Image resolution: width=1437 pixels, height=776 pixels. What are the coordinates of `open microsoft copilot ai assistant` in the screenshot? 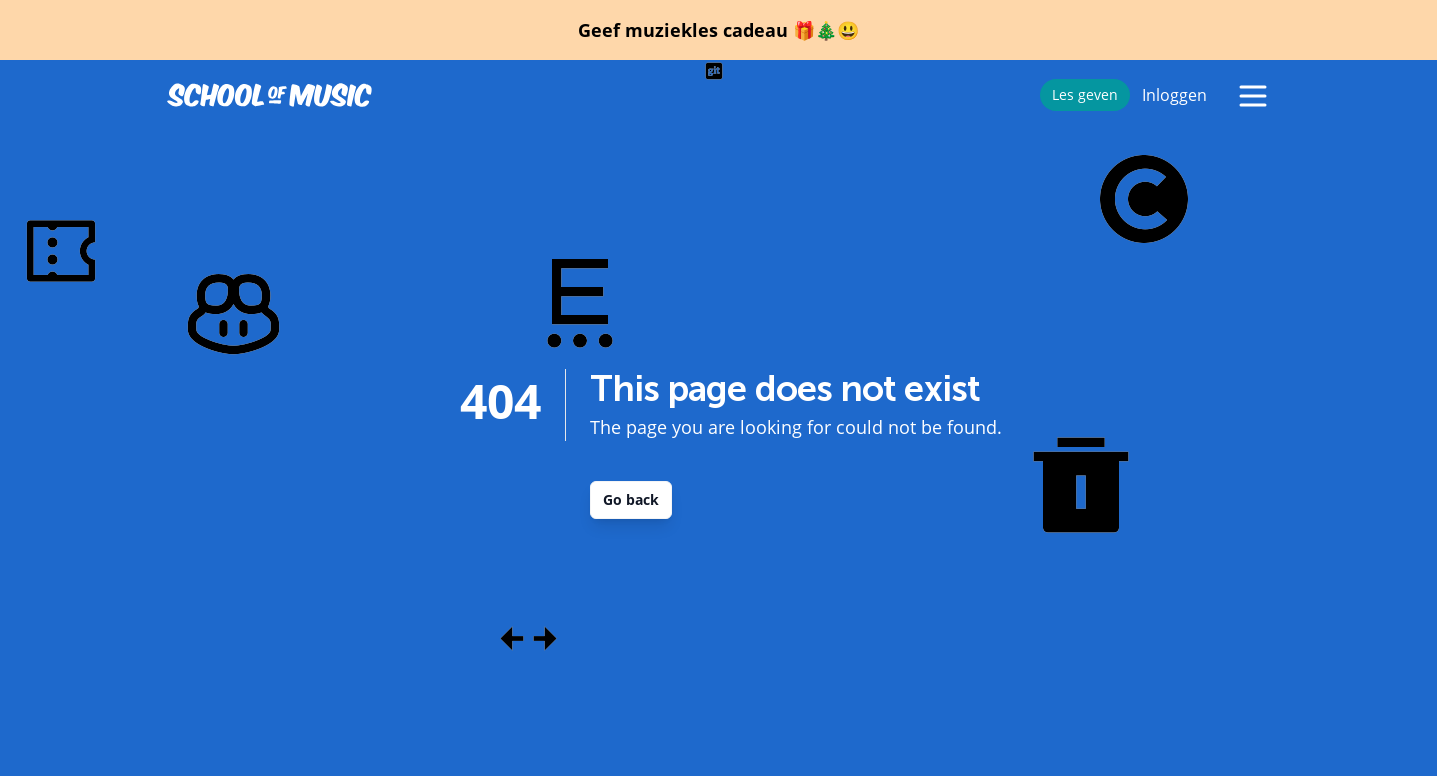 It's located at (233, 313).